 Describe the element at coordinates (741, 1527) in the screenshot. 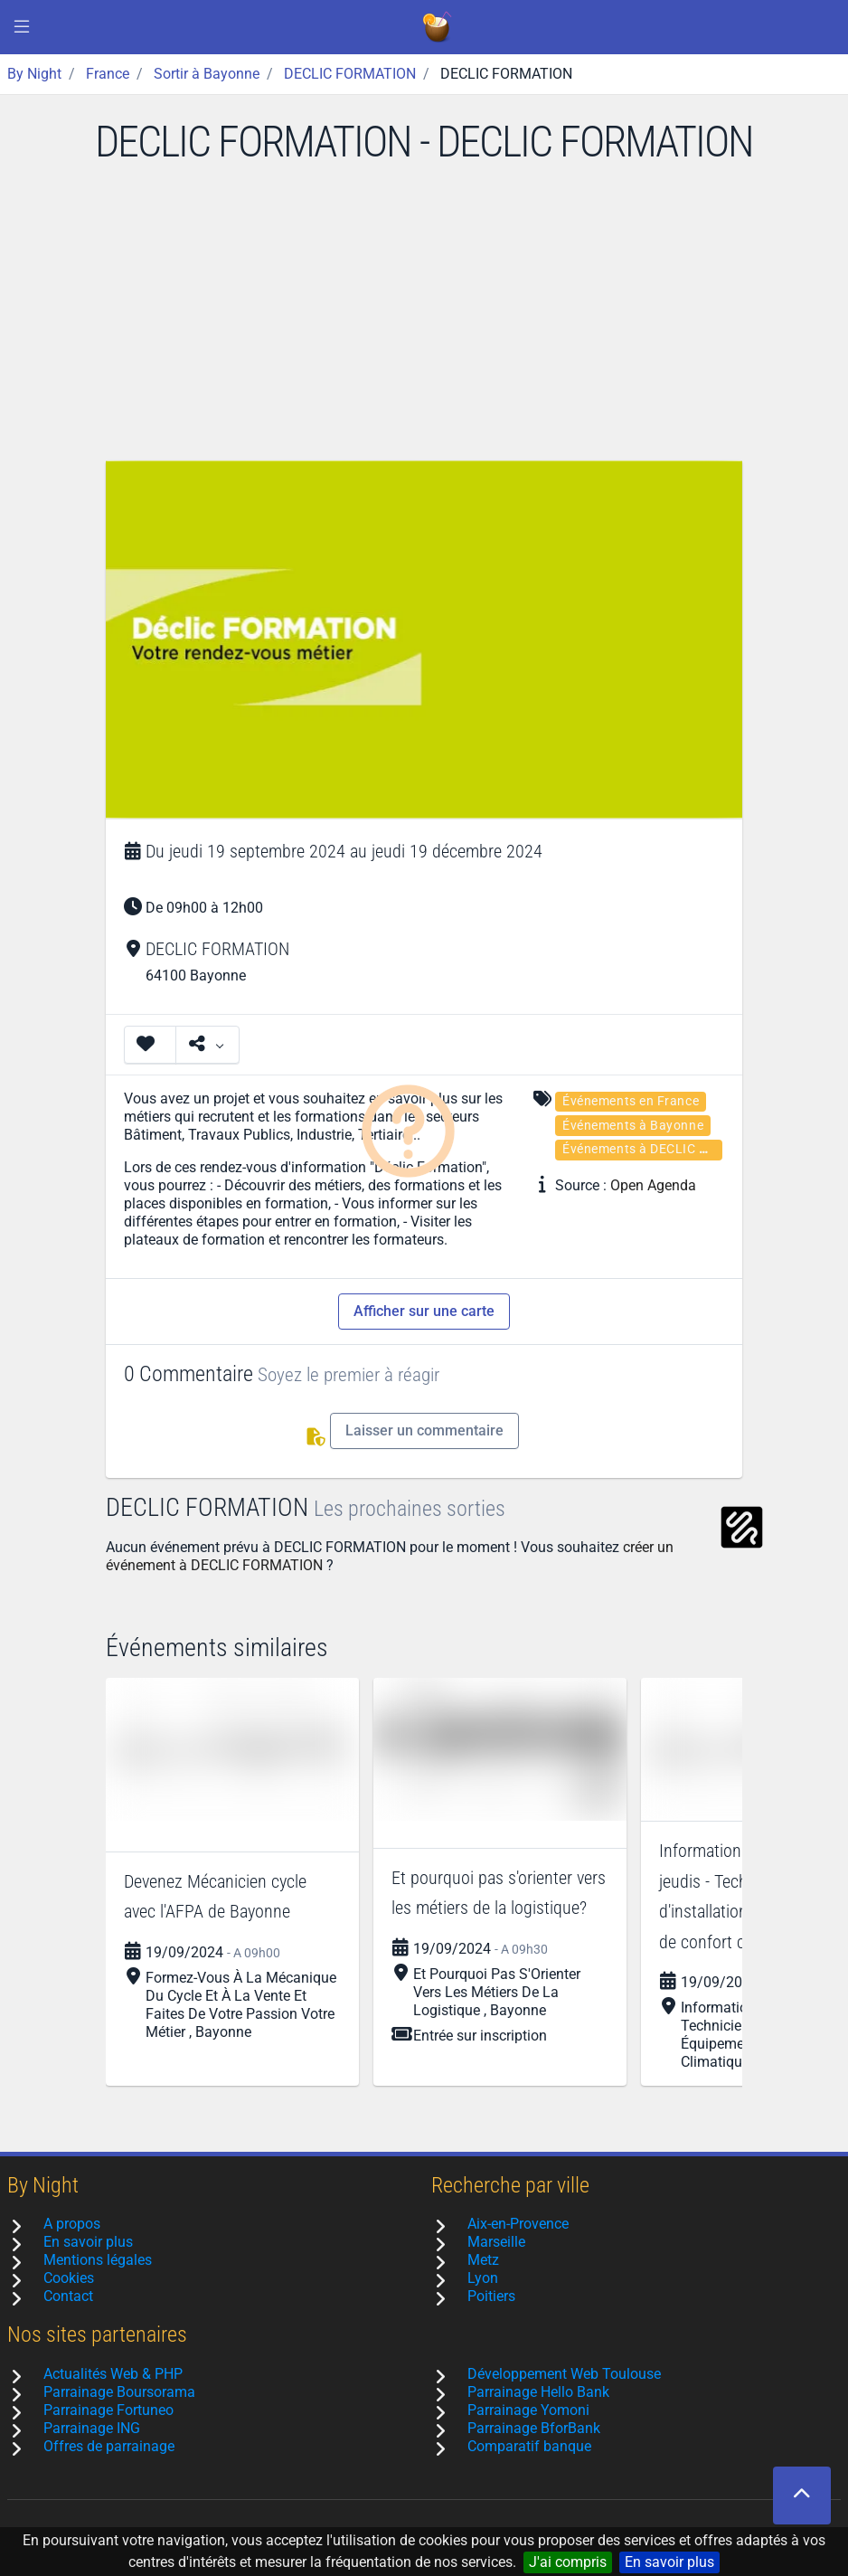

I see `access freehand drawing or annotation tools` at that location.